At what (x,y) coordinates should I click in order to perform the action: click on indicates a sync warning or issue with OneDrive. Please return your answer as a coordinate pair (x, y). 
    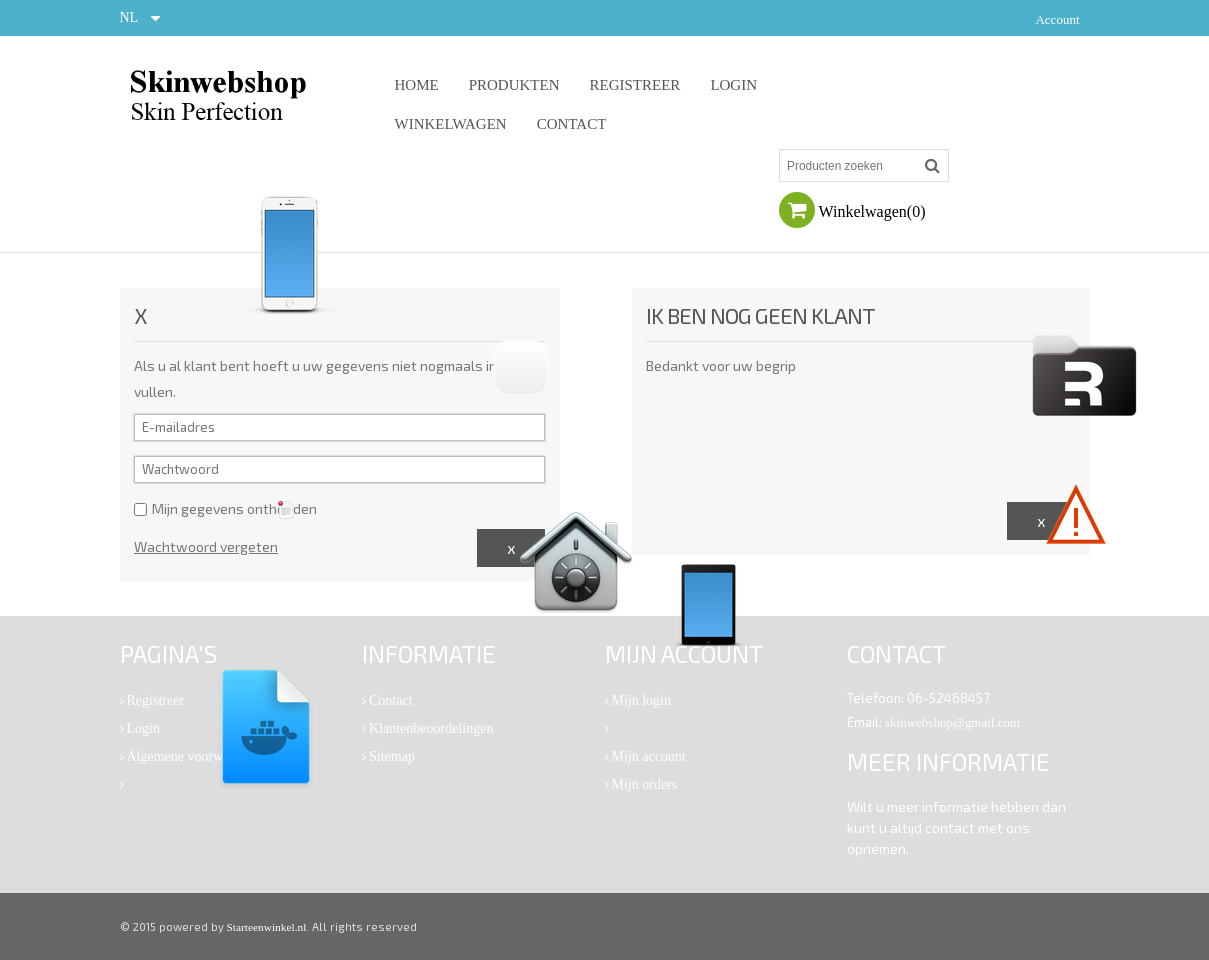
    Looking at the image, I should click on (1076, 514).